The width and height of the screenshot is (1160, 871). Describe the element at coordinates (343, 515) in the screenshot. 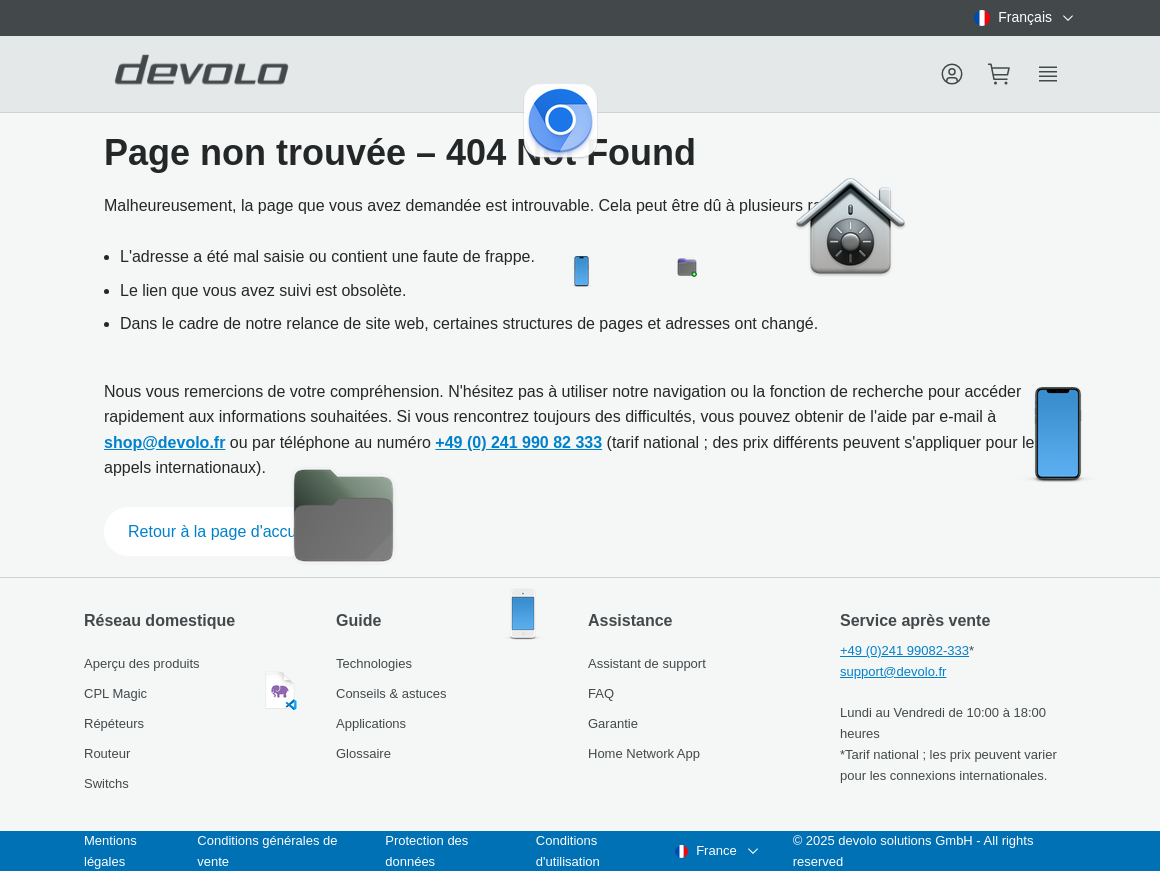

I see `an open folder in the file system` at that location.